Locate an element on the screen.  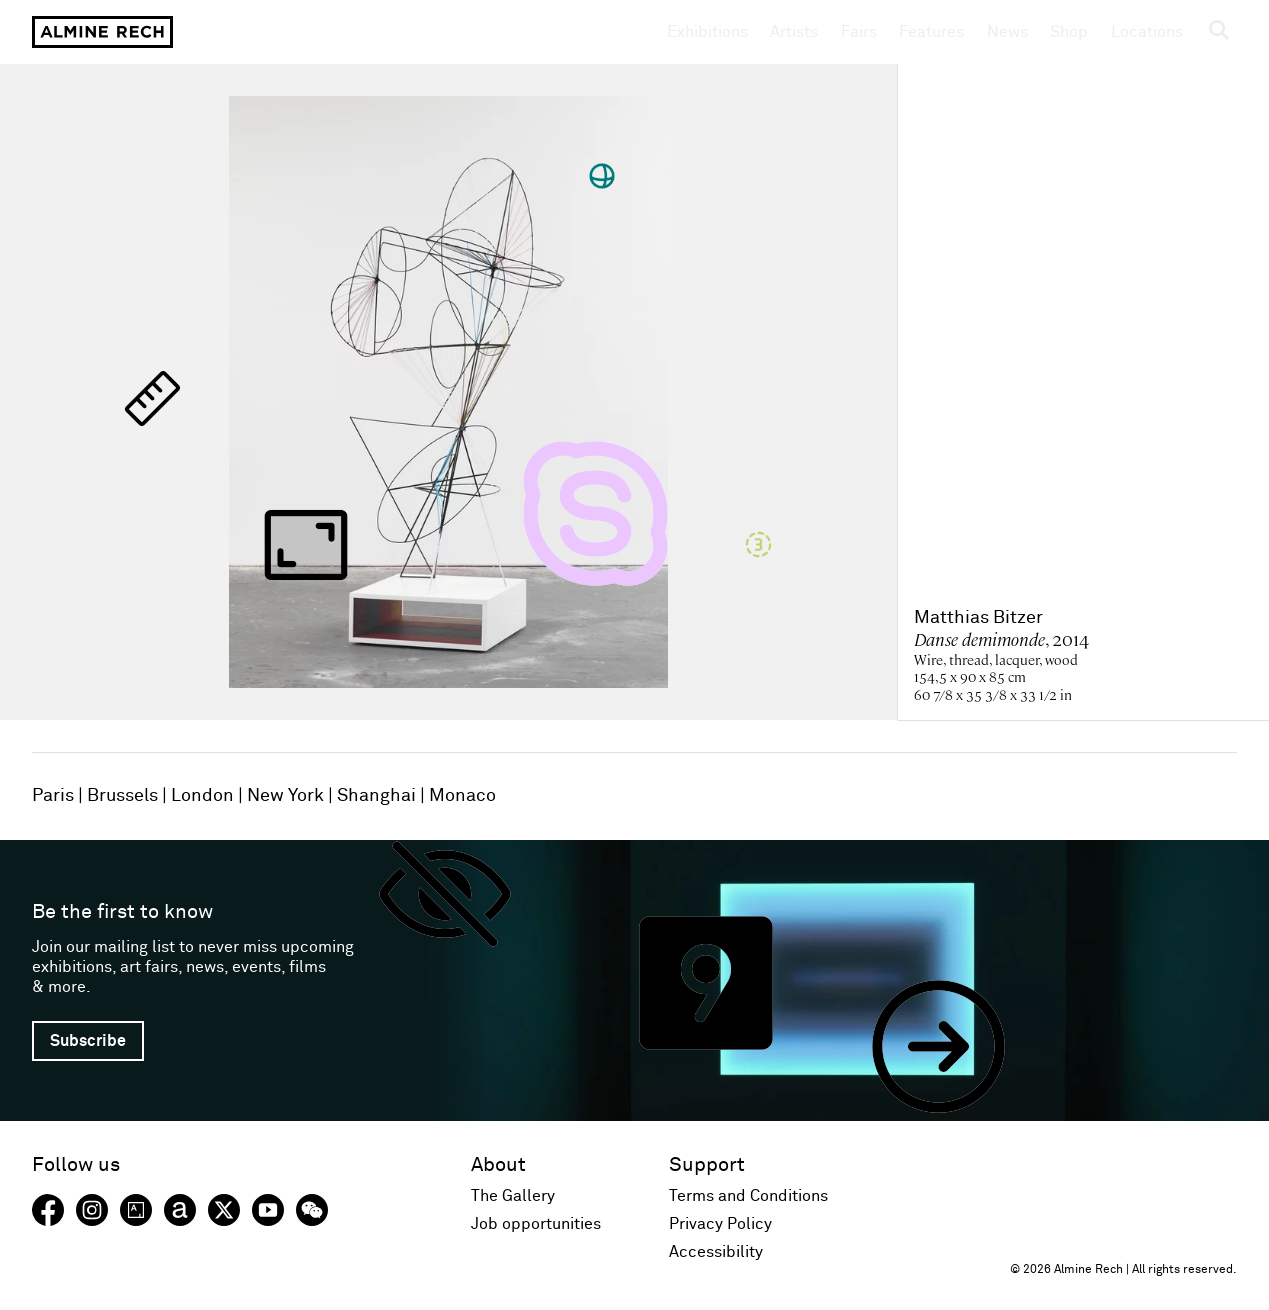
hide password or sensitive content is located at coordinates (445, 894).